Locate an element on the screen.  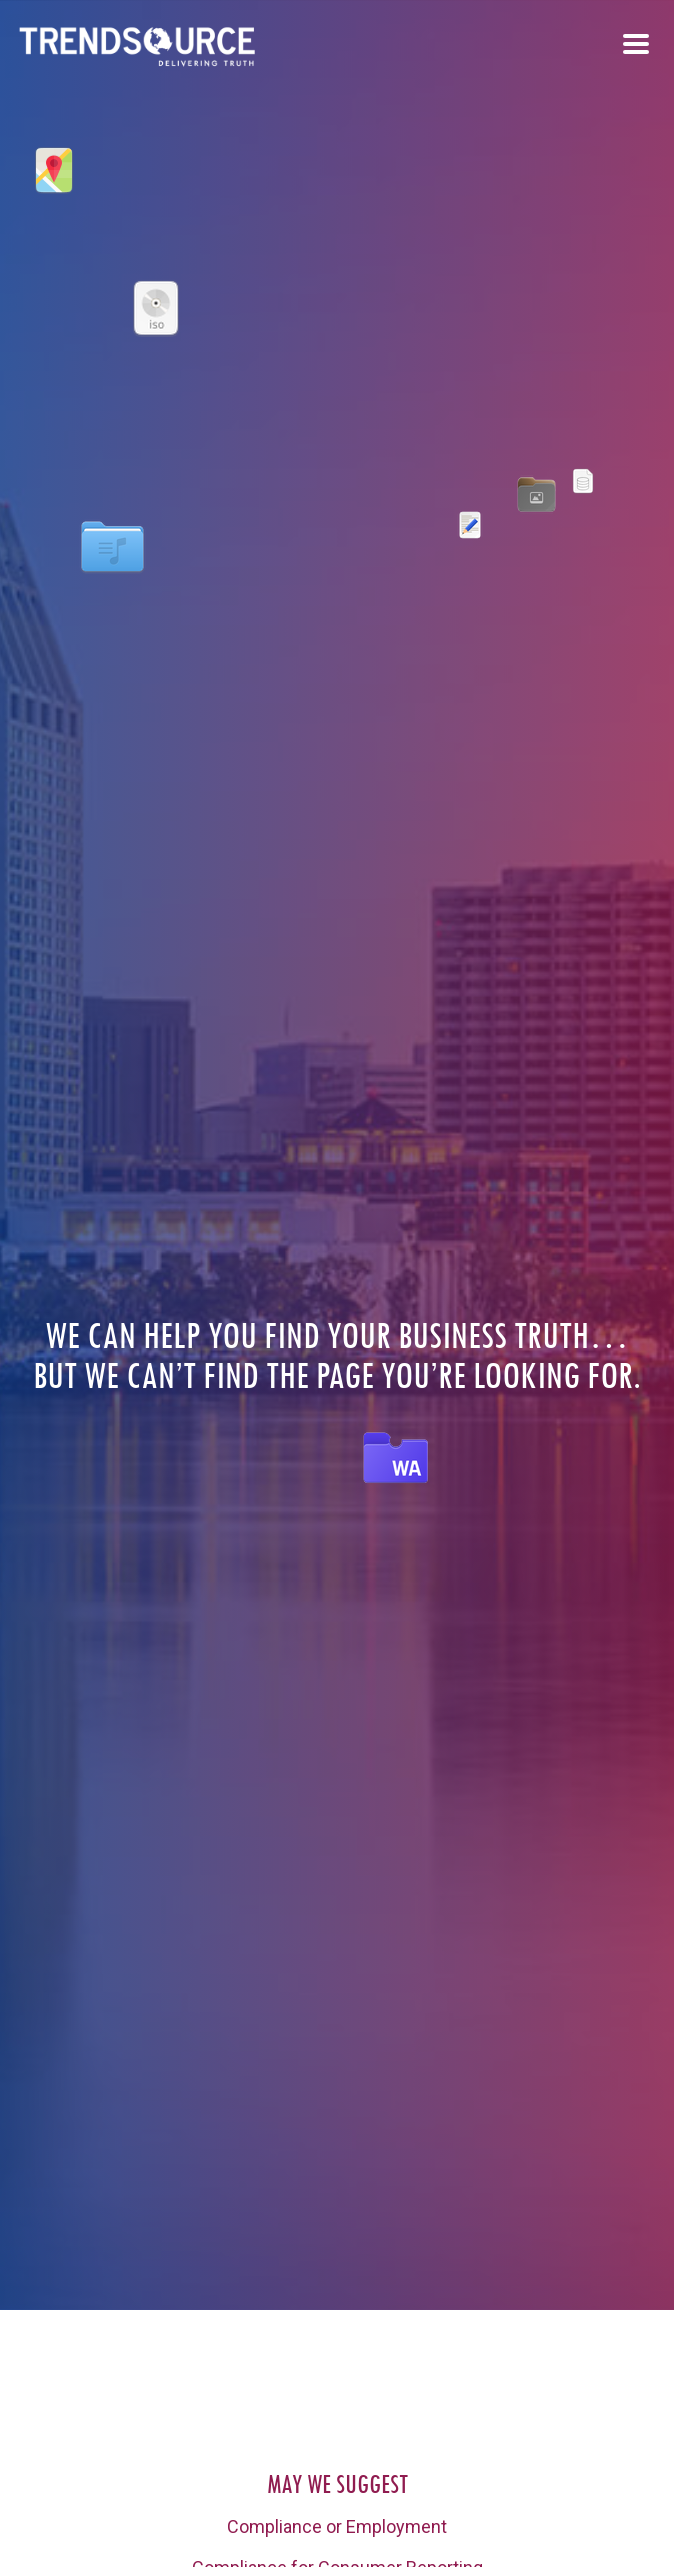
a google earth kml file containing location data is located at coordinates (54, 170).